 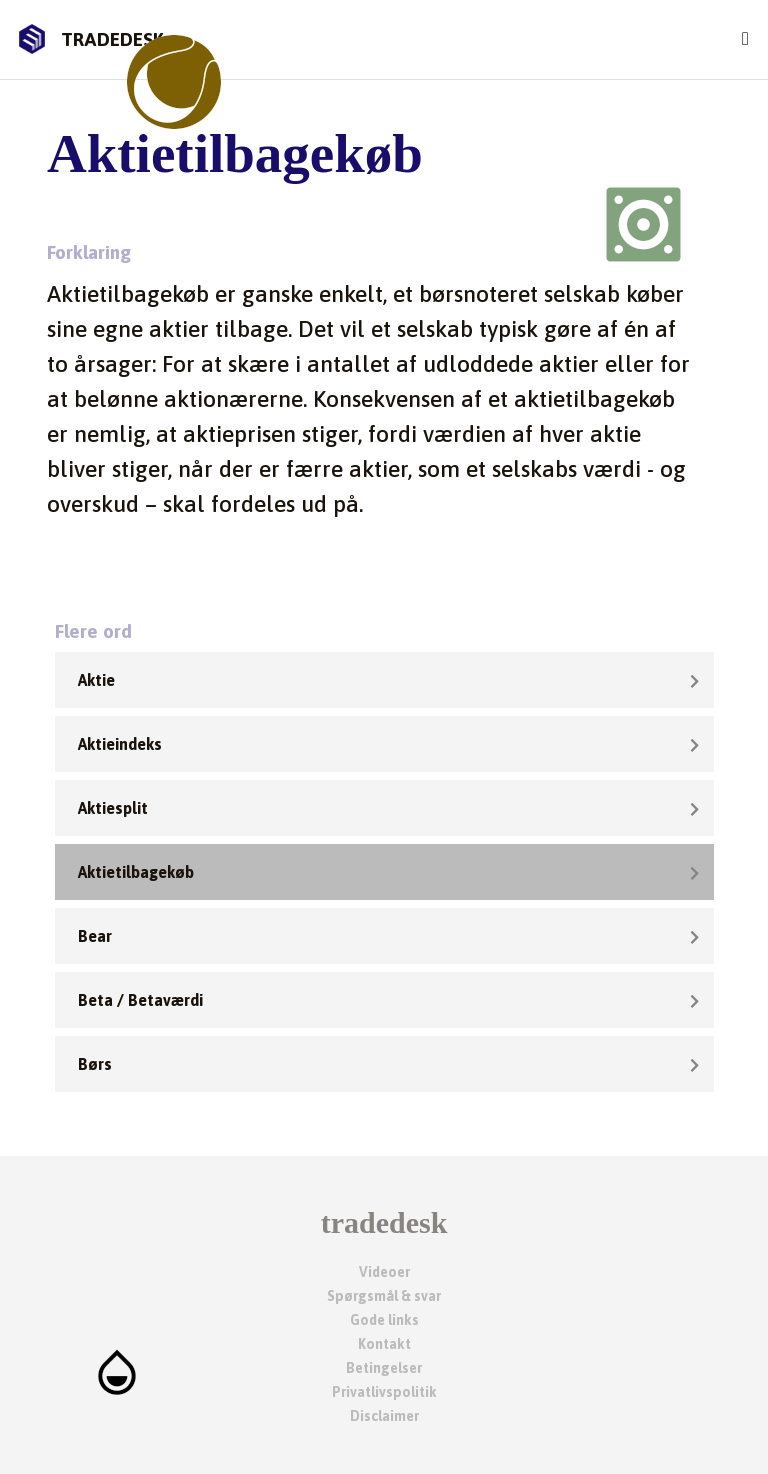 I want to click on open Cinema 4D application, so click(x=174, y=82).